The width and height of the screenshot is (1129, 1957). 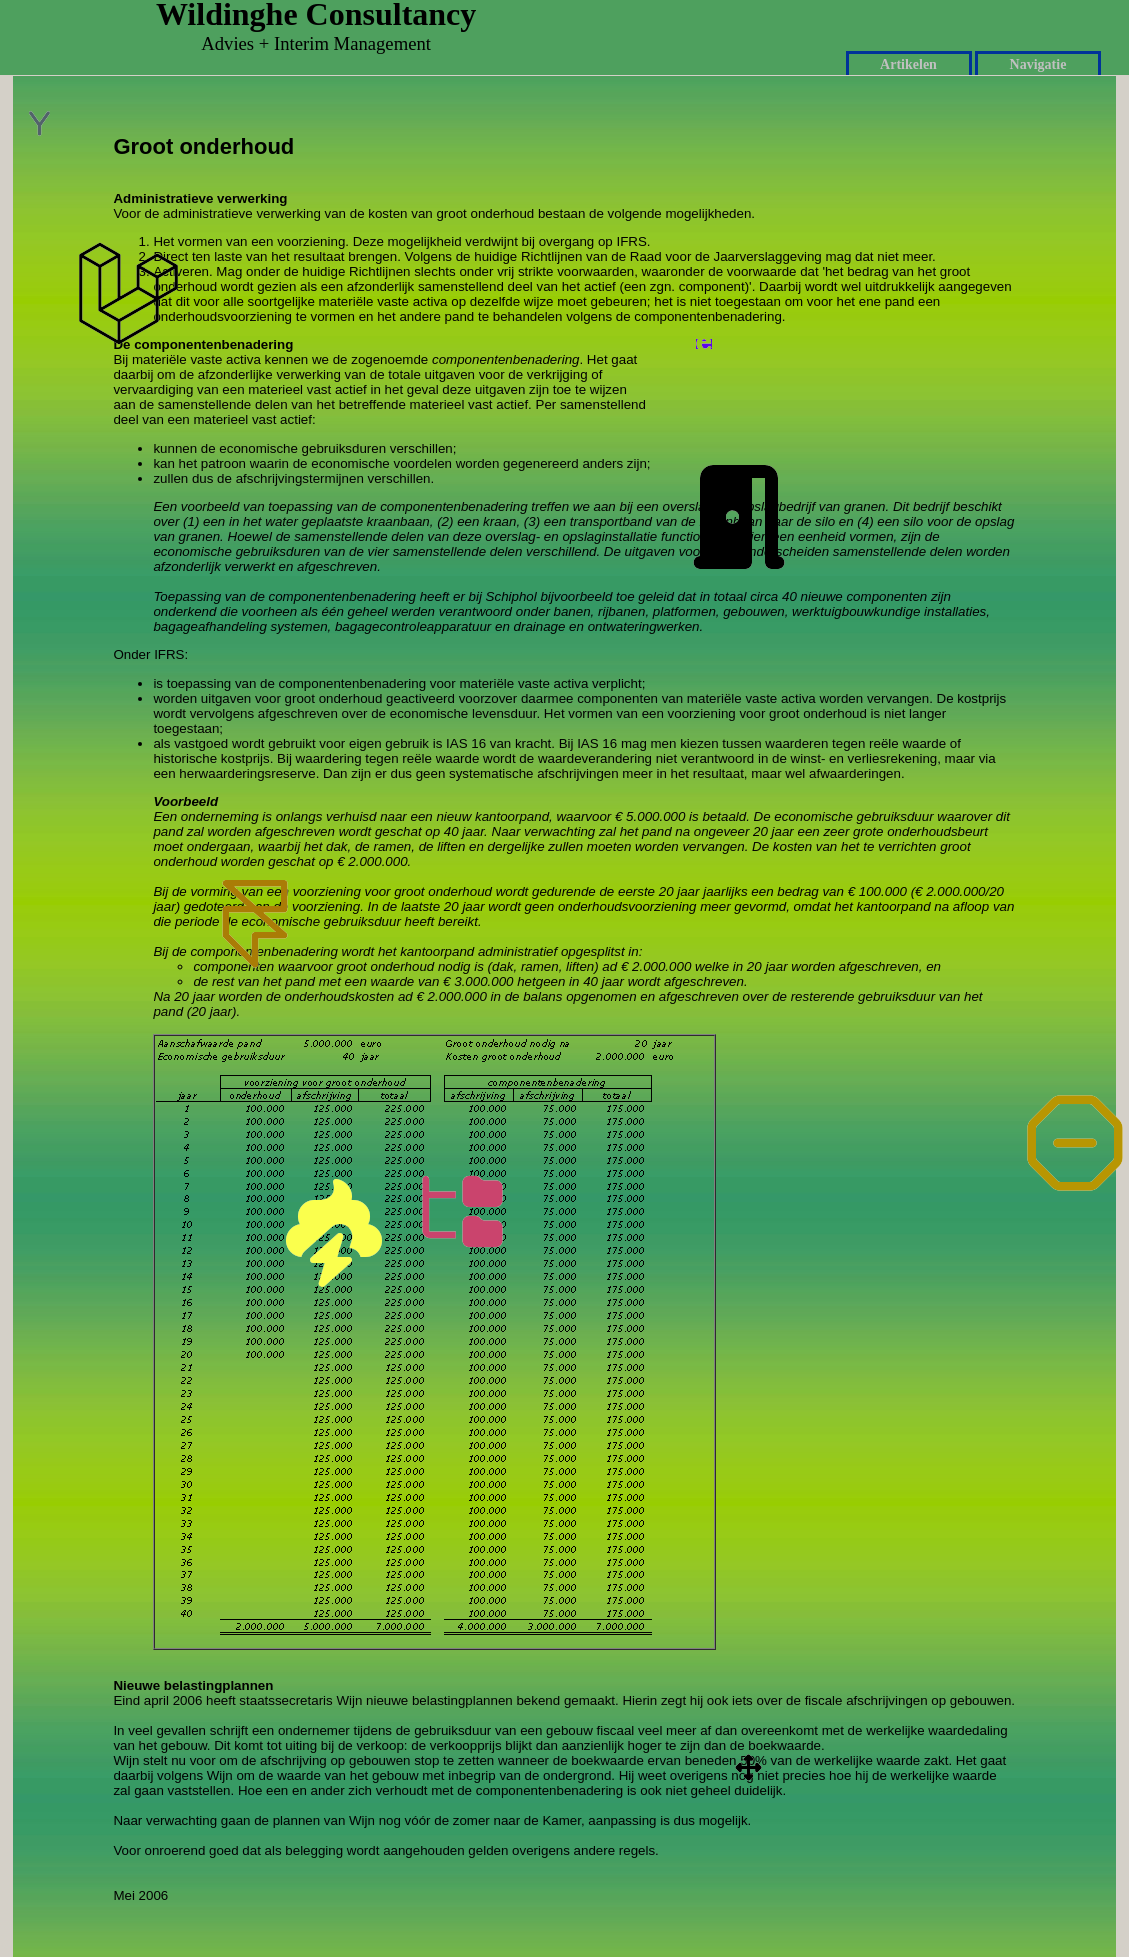 I want to click on indicates something went wrong or an error occurred, so click(x=334, y=1233).